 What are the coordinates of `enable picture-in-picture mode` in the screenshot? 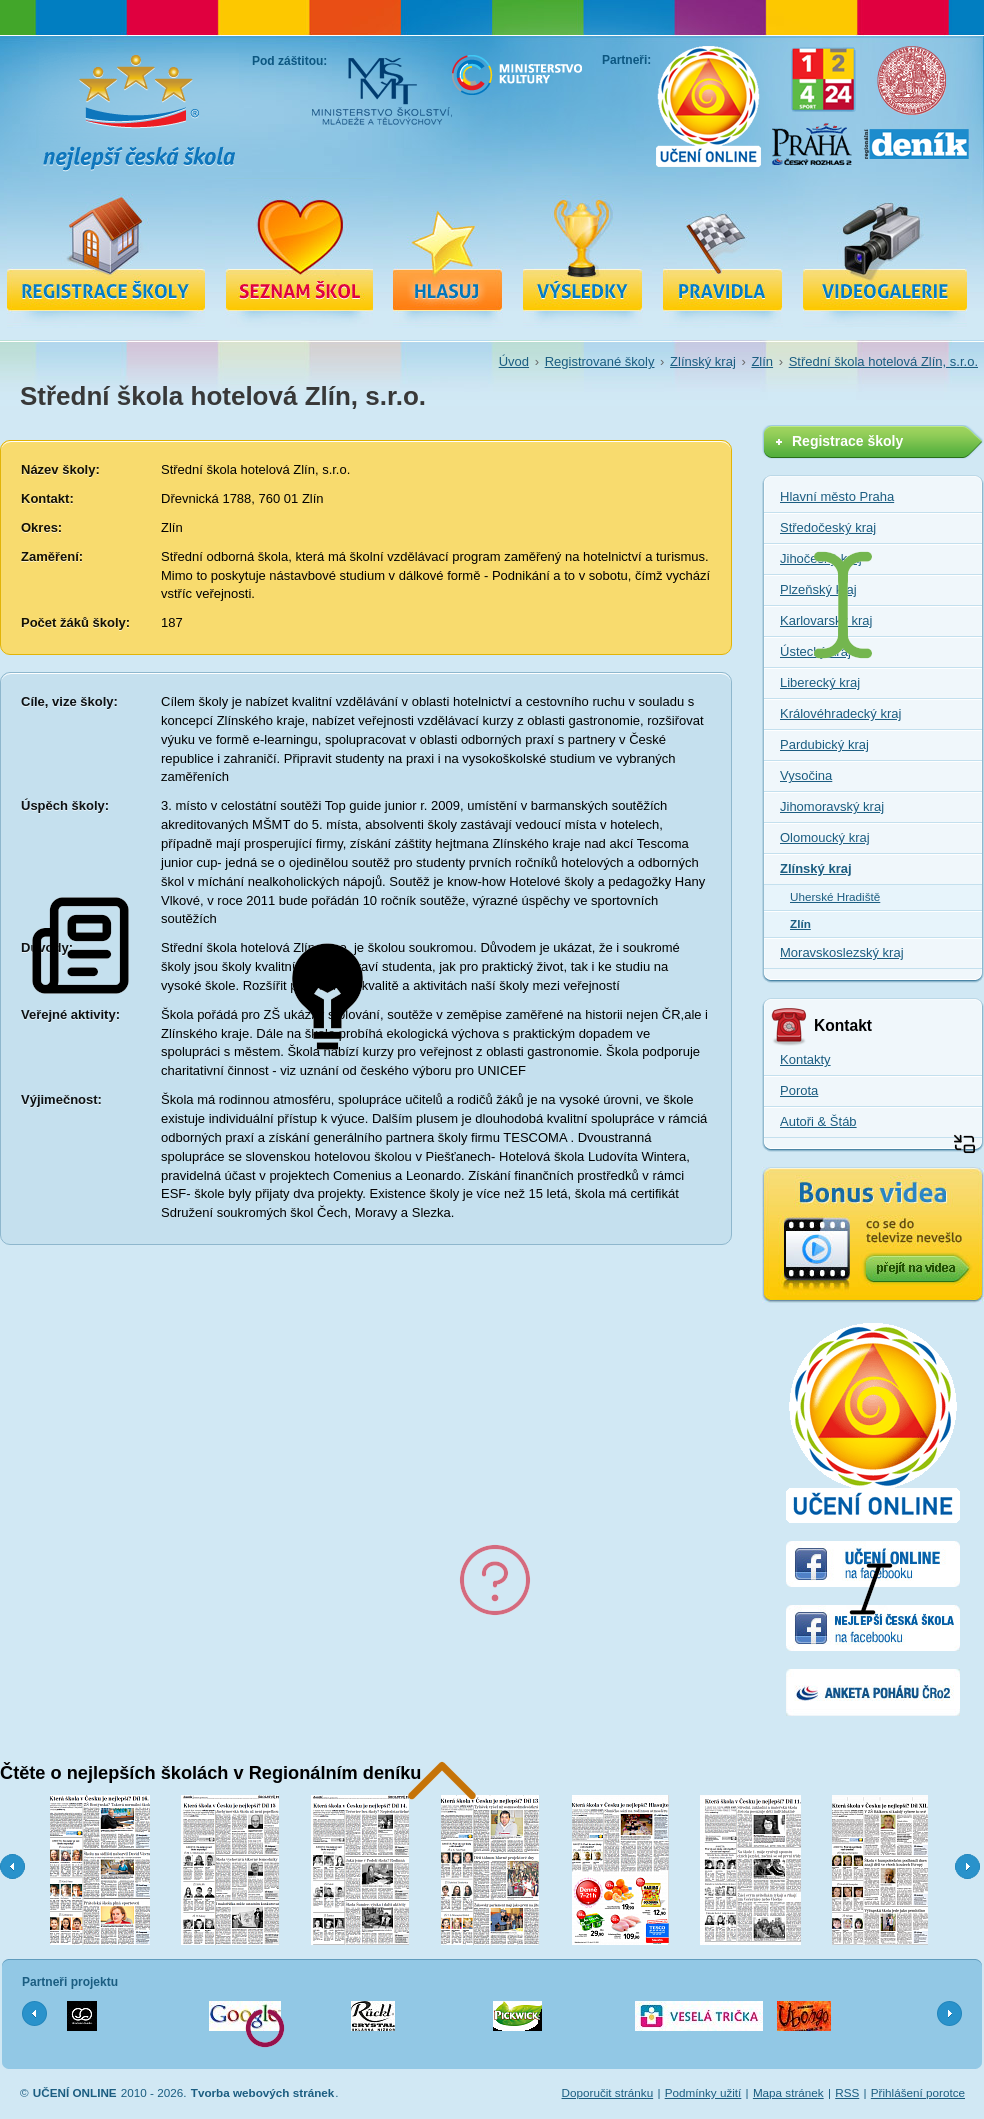 It's located at (964, 1143).